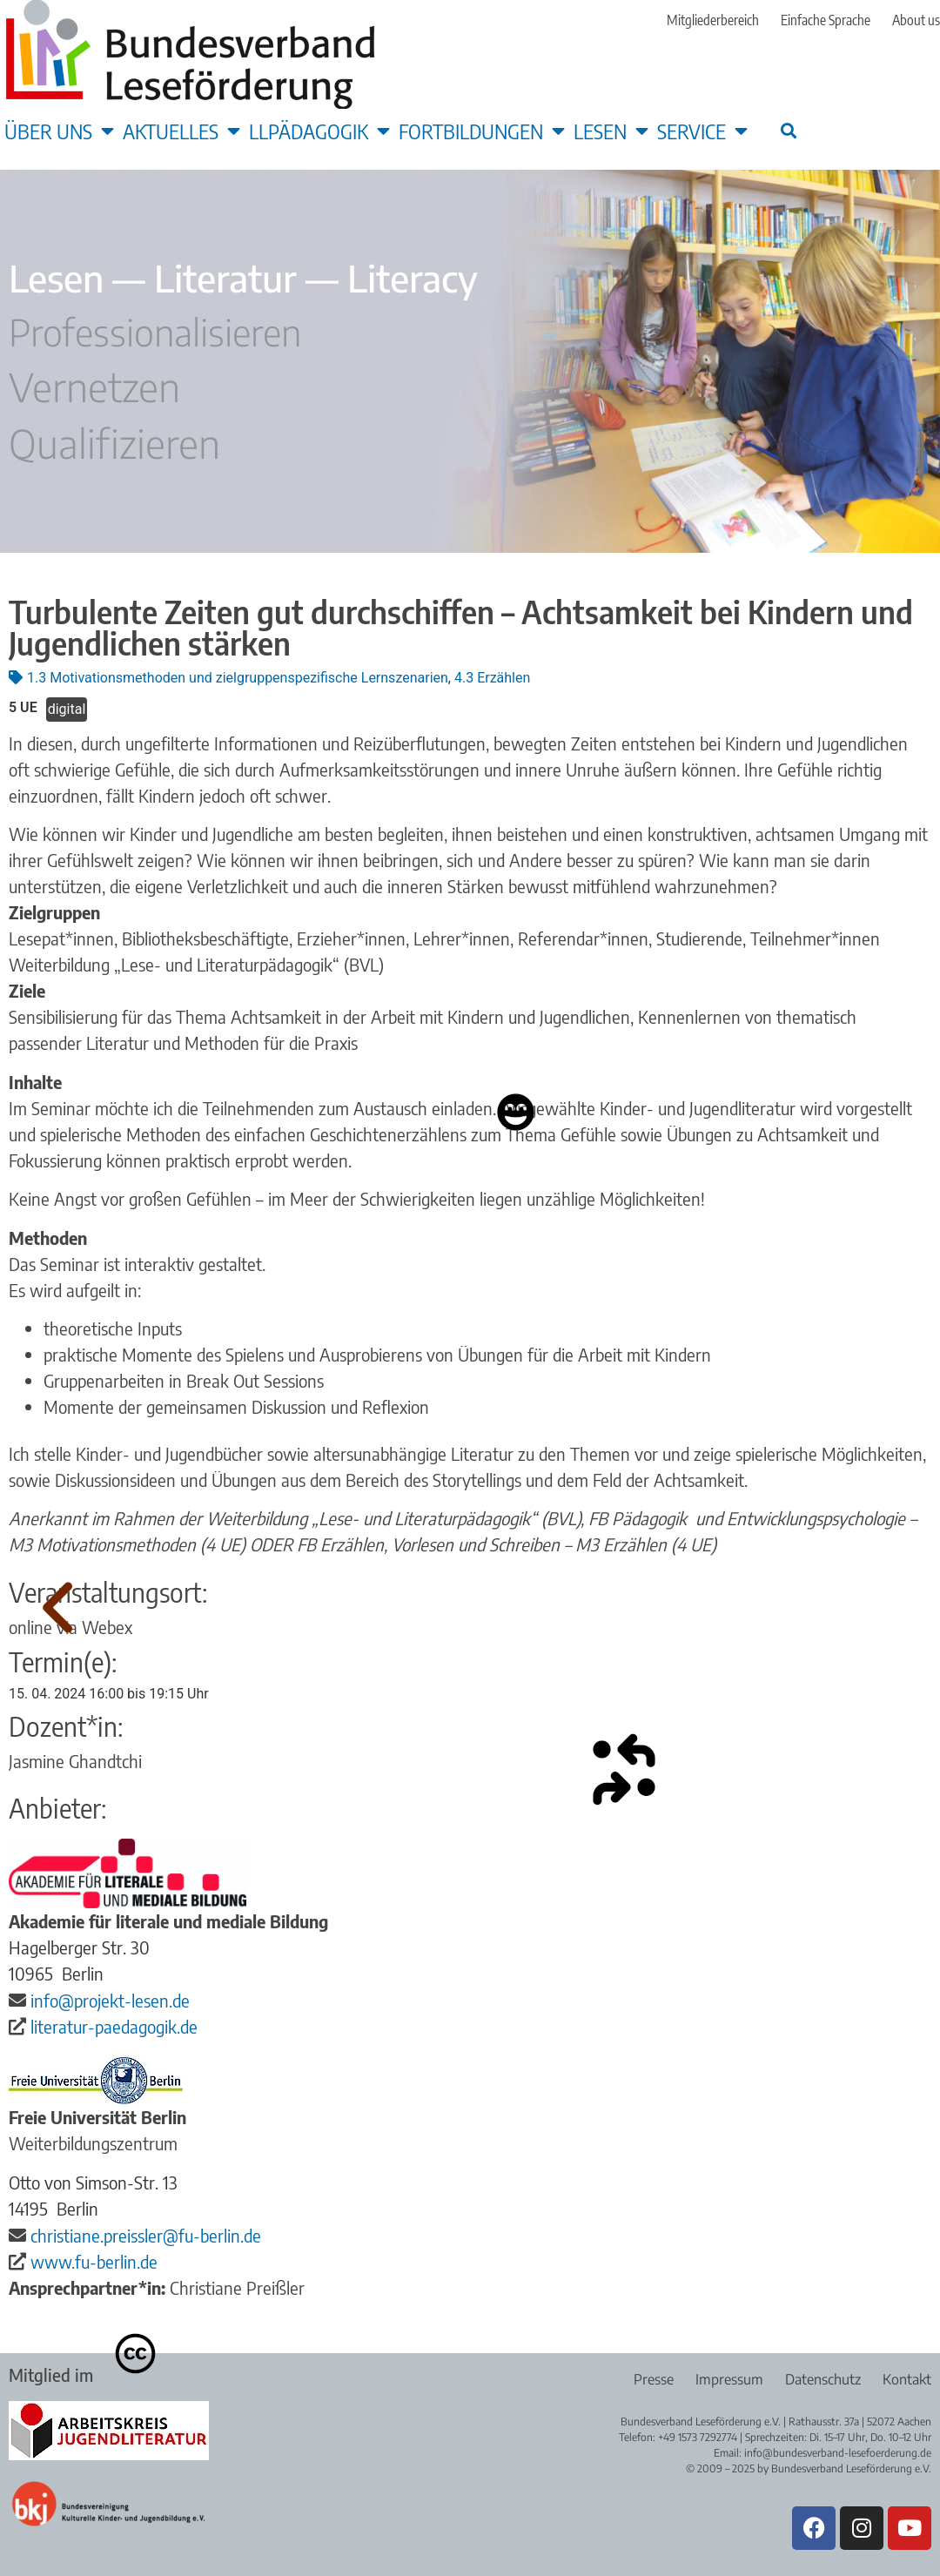 The image size is (940, 2576). I want to click on go back to the previous screen, so click(59, 1607).